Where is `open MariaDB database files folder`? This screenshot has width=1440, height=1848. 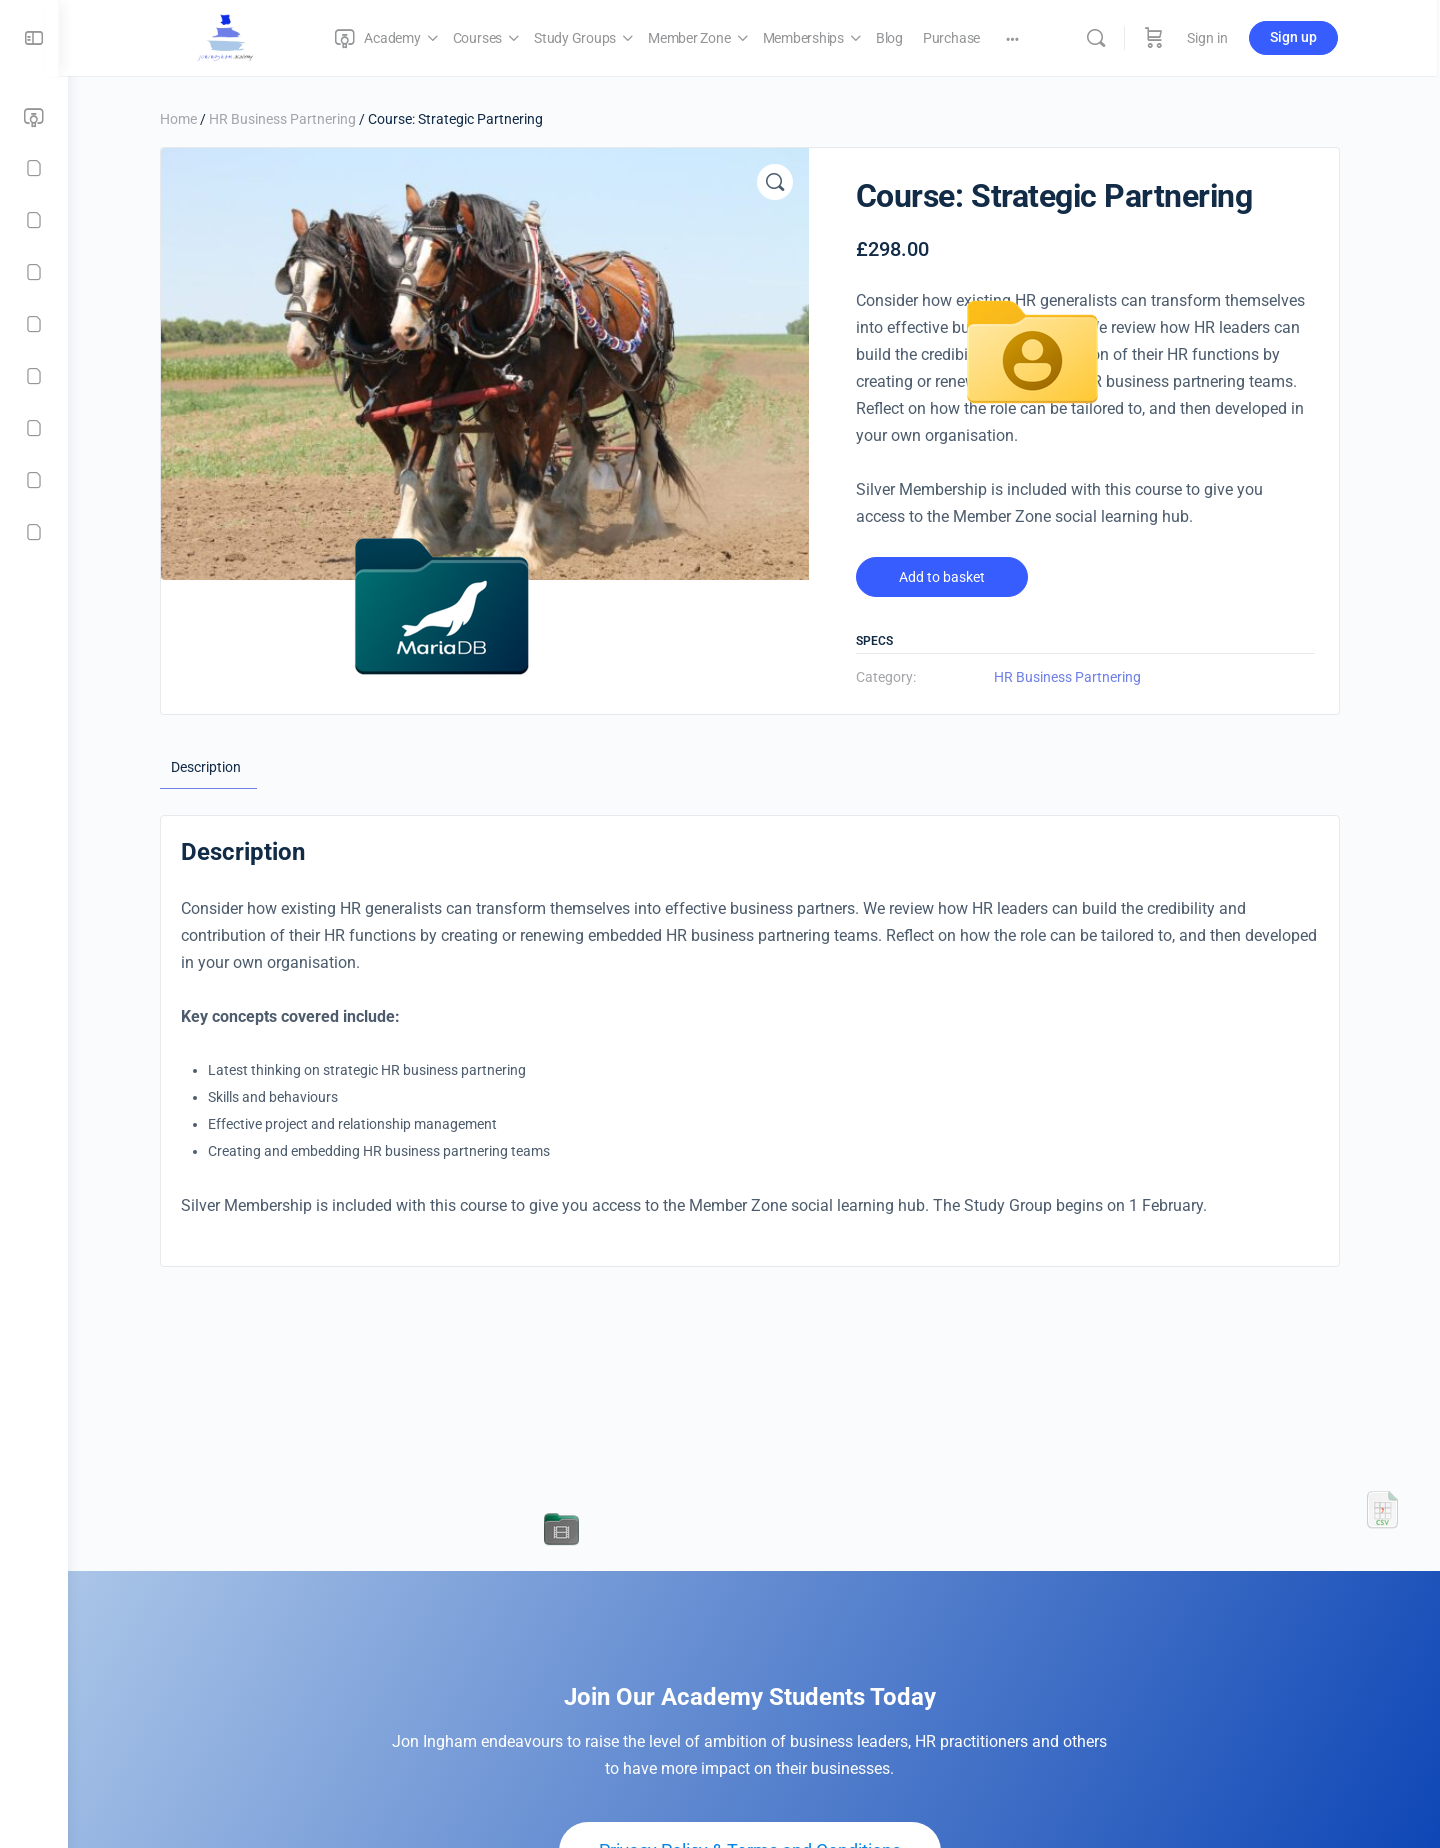 open MariaDB database files folder is located at coordinates (441, 611).